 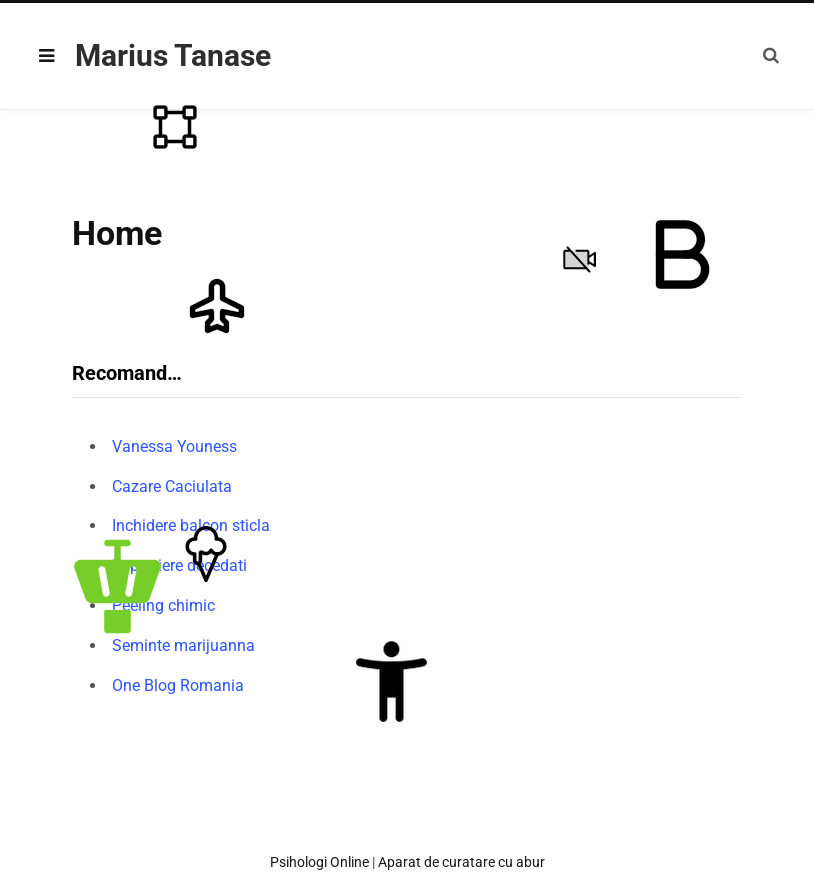 I want to click on turn off camera or disable video, so click(x=578, y=259).